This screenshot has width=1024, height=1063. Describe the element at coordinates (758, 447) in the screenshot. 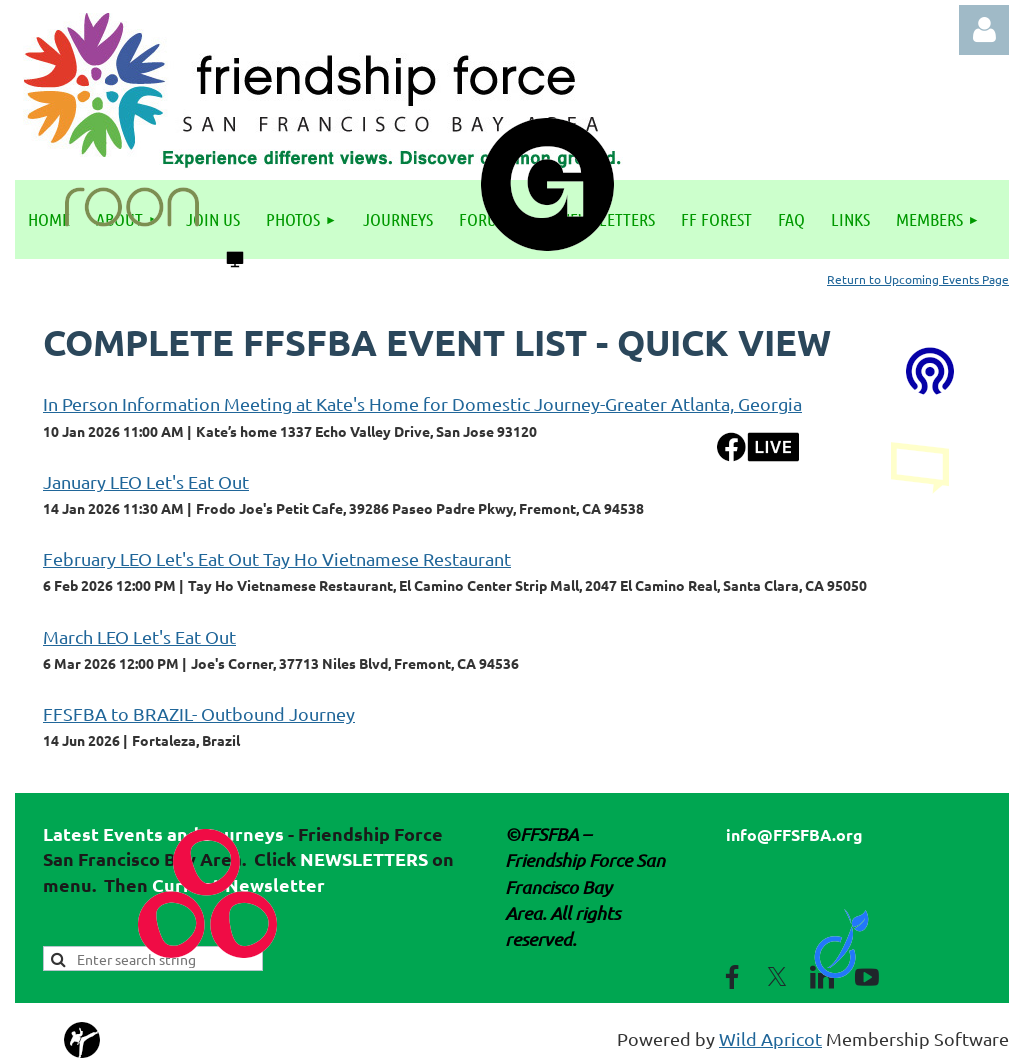

I see `start a facebook live broadcast` at that location.